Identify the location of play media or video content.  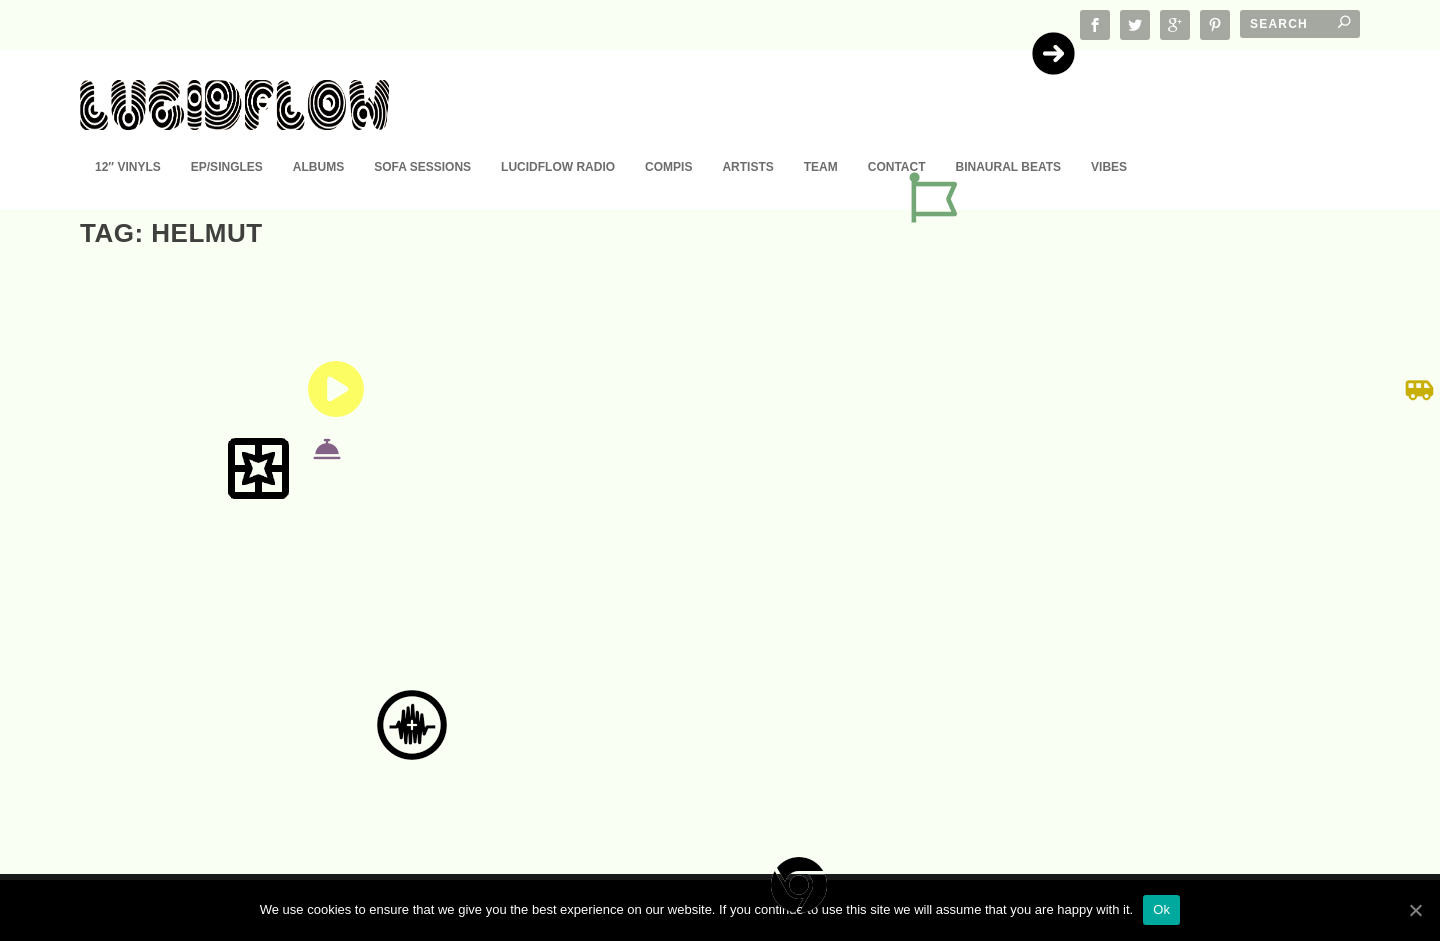
(336, 389).